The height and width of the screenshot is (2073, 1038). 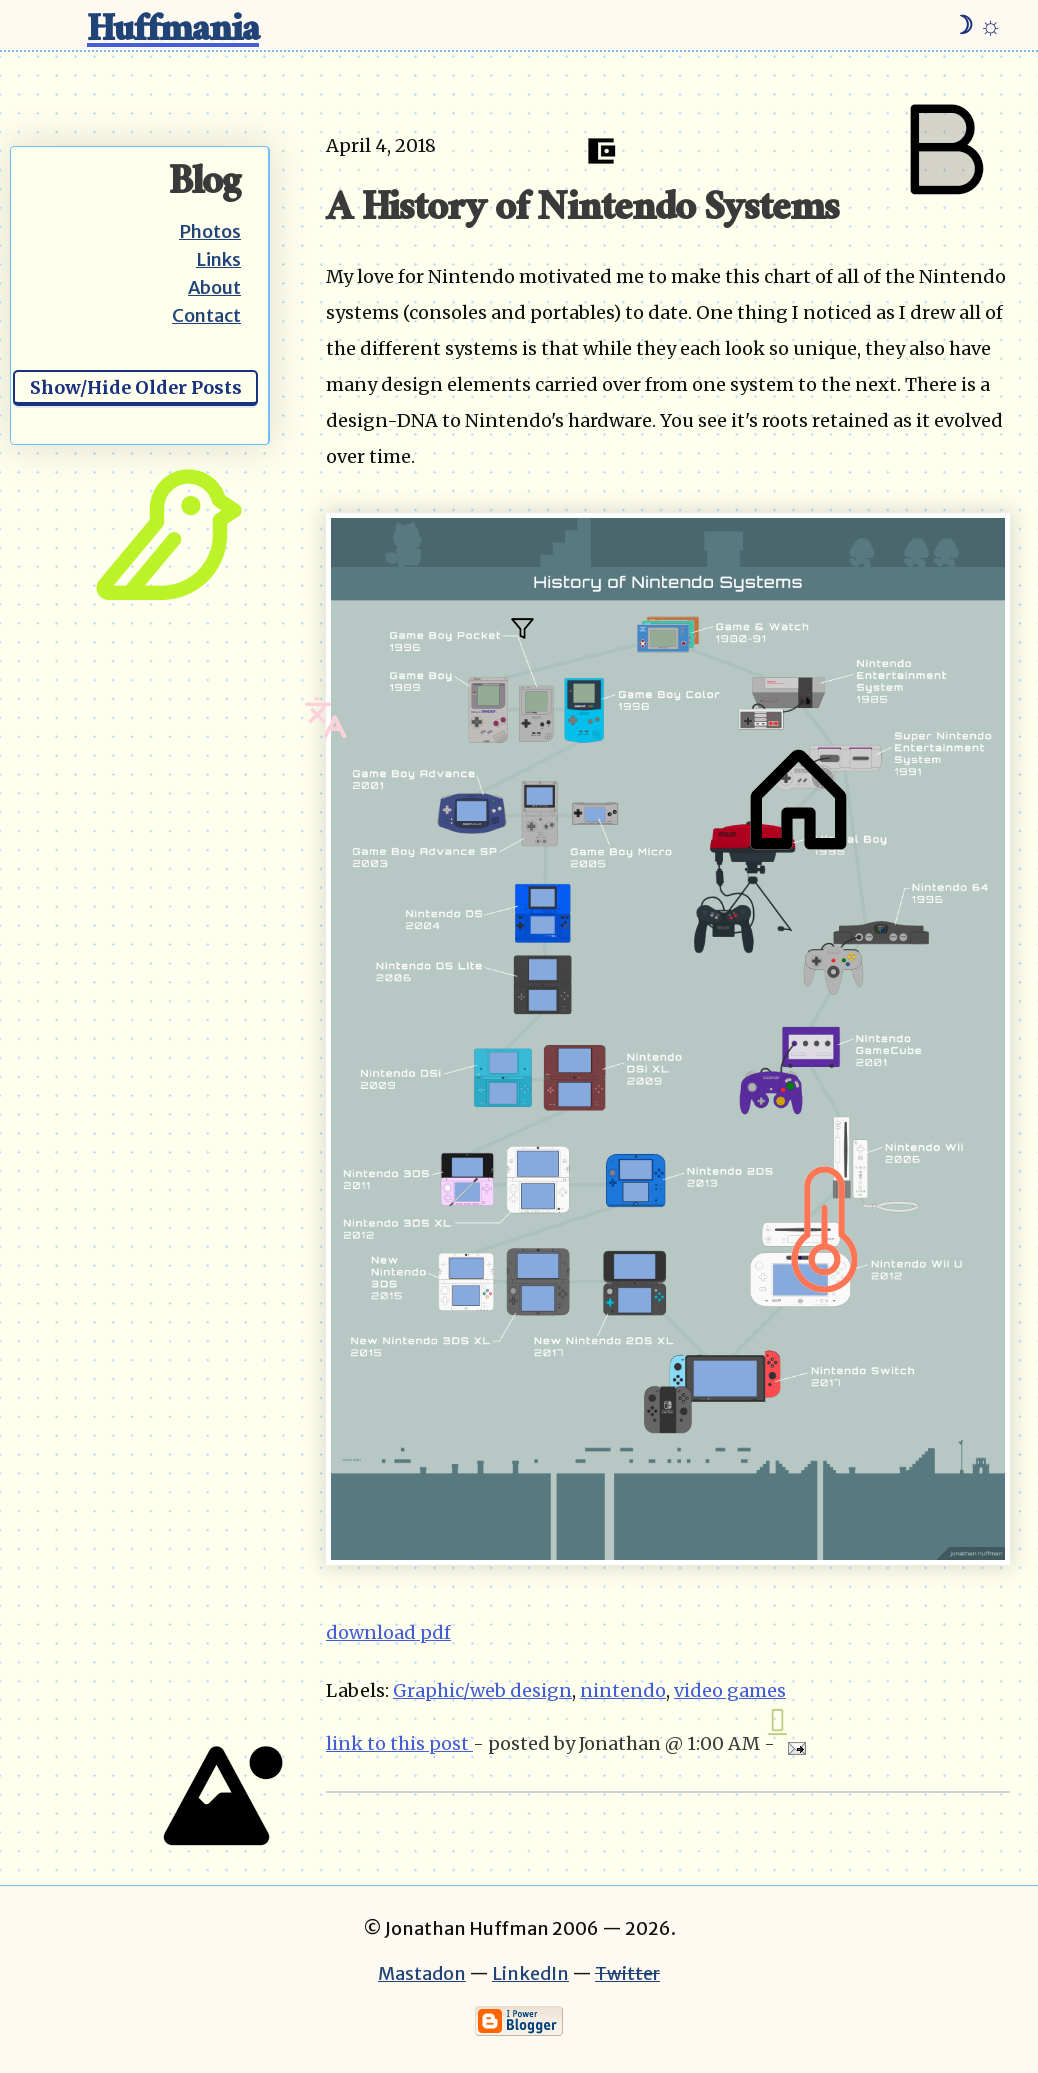 What do you see at coordinates (223, 1799) in the screenshot?
I see `view photos or gallery` at bounding box center [223, 1799].